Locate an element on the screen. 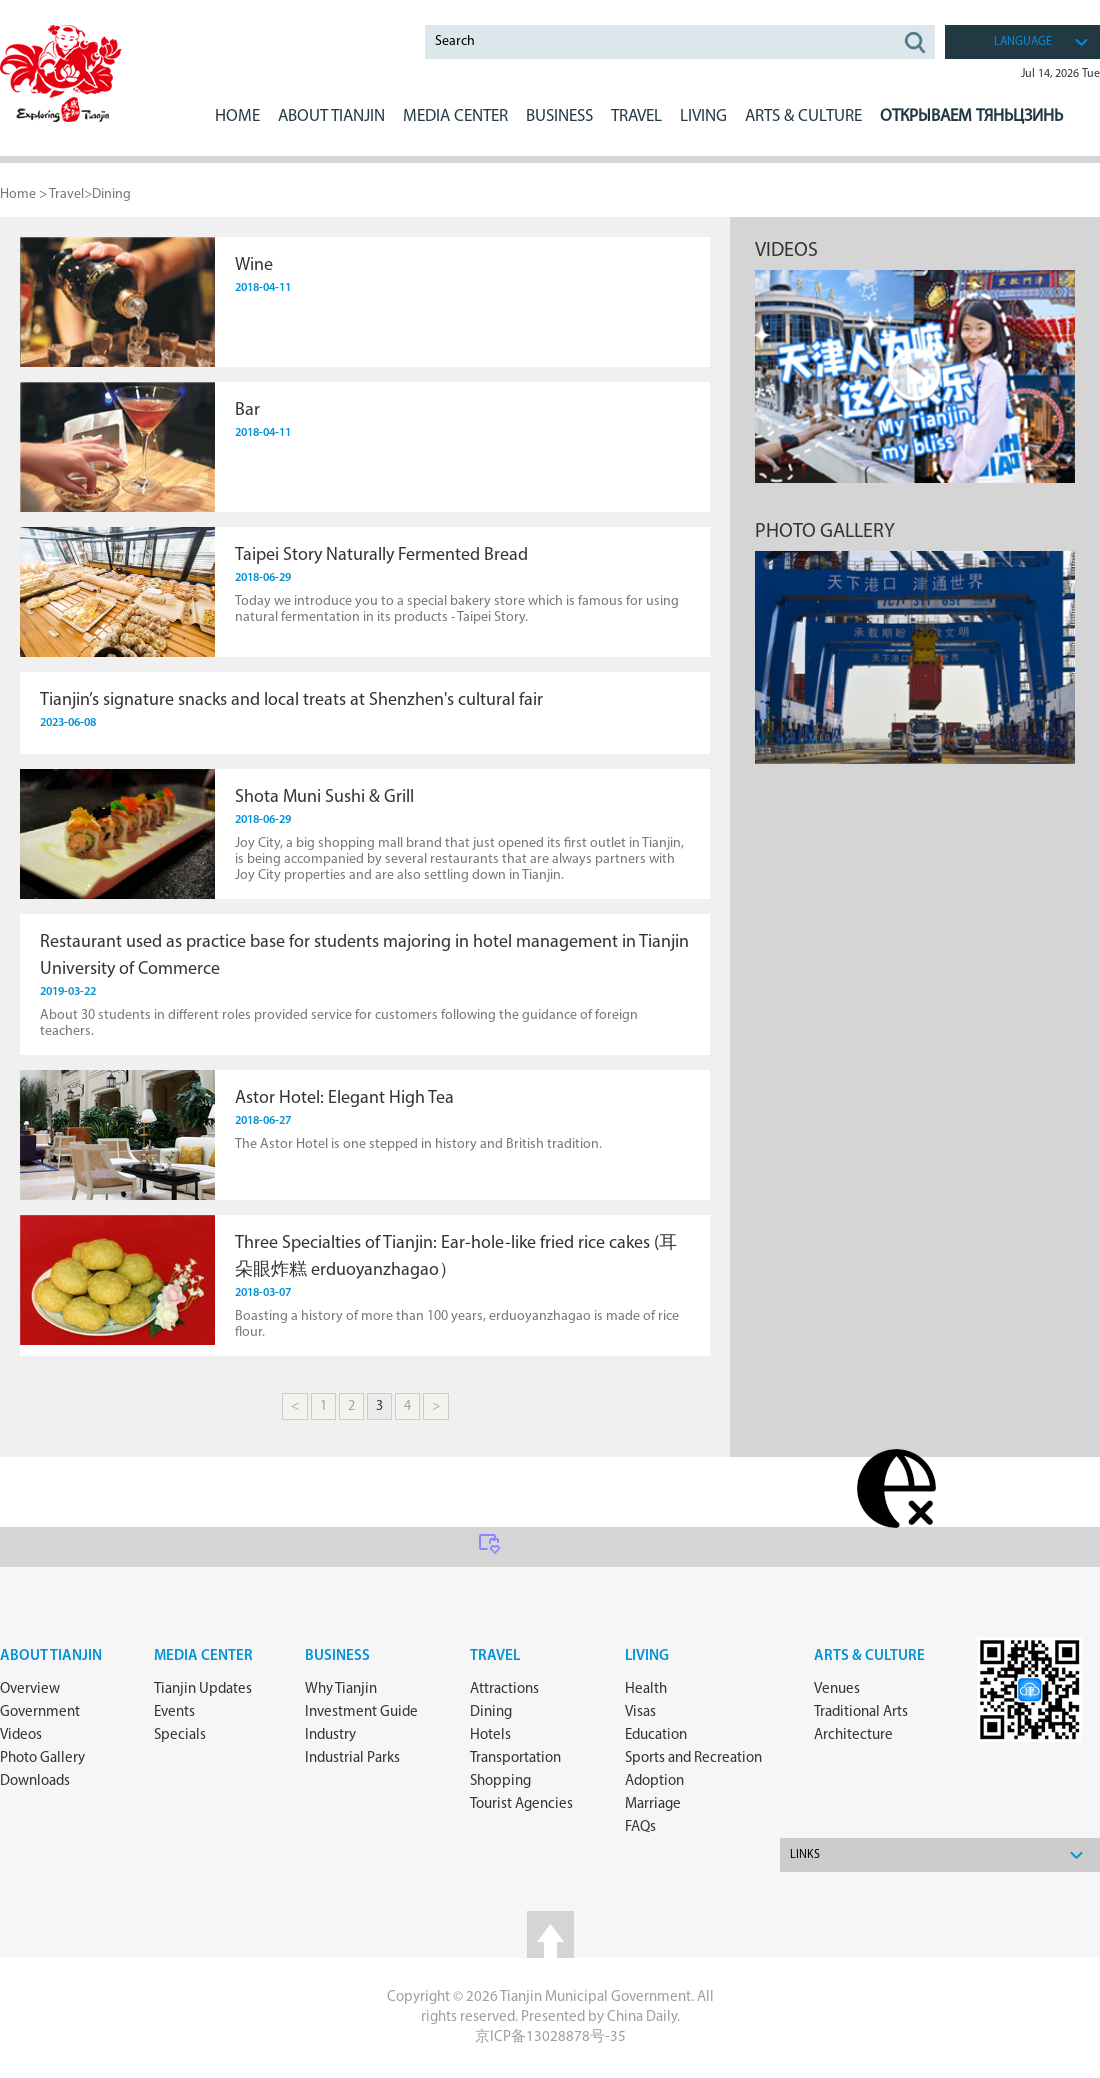  no internet connection is located at coordinates (896, 1488).